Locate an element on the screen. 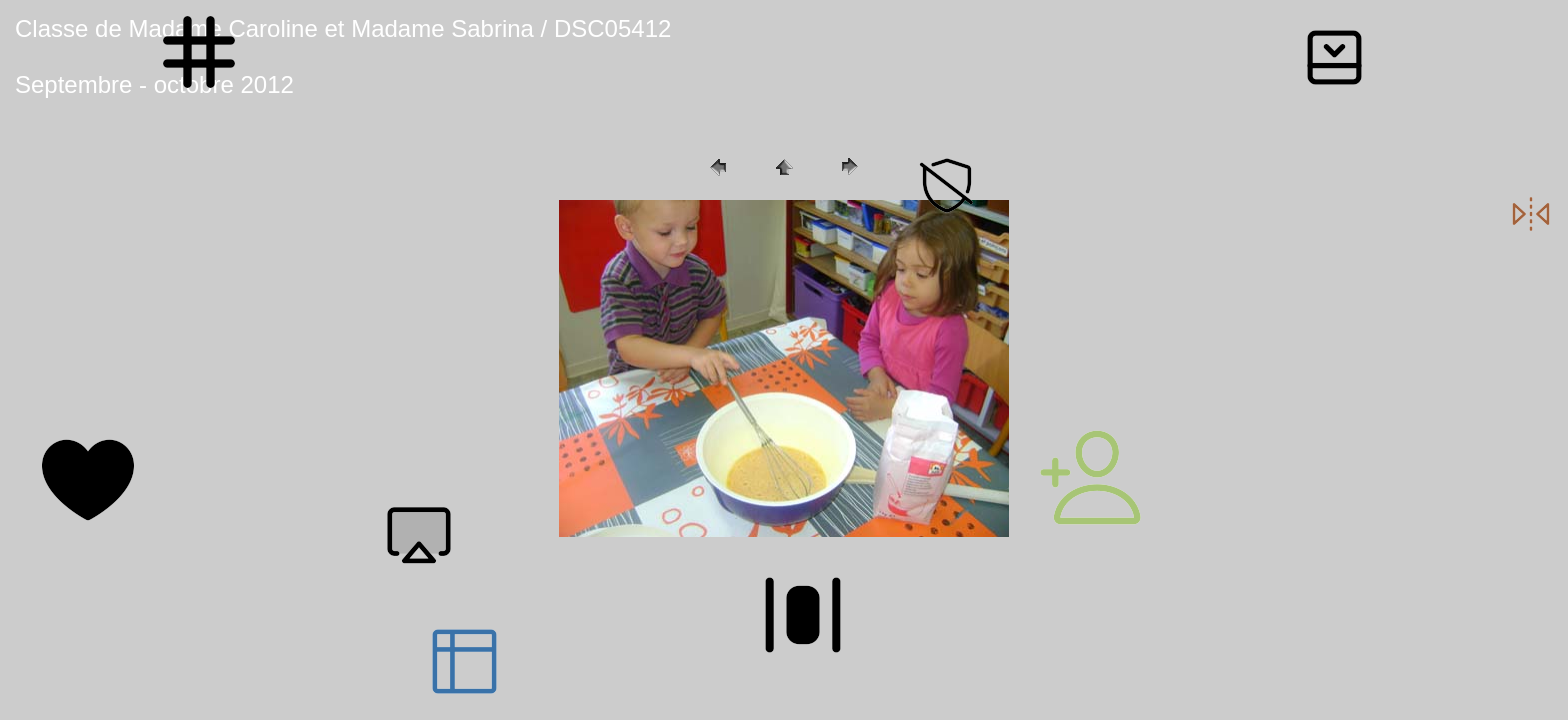  view data in table format is located at coordinates (464, 661).